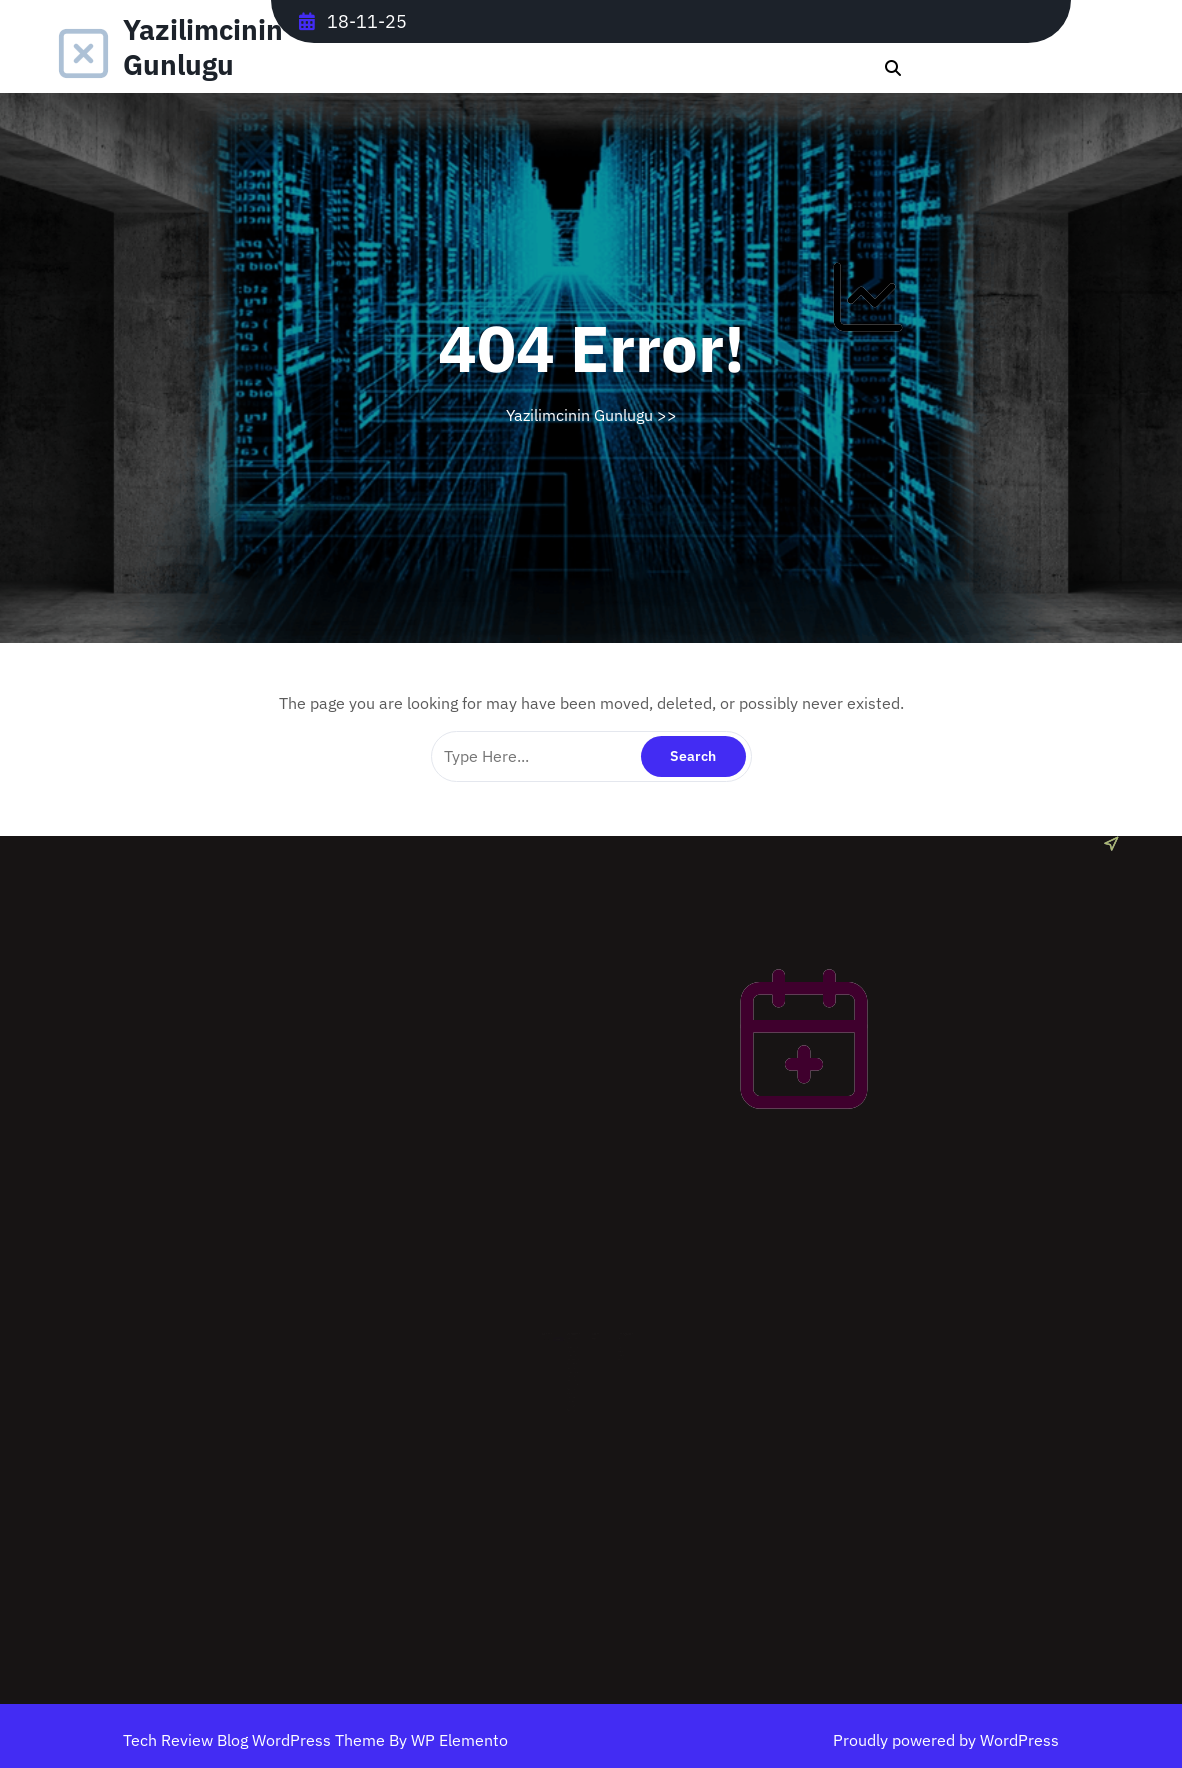 Image resolution: width=1182 pixels, height=1768 pixels. Describe the element at coordinates (1111, 844) in the screenshot. I see `navigate to current location` at that location.